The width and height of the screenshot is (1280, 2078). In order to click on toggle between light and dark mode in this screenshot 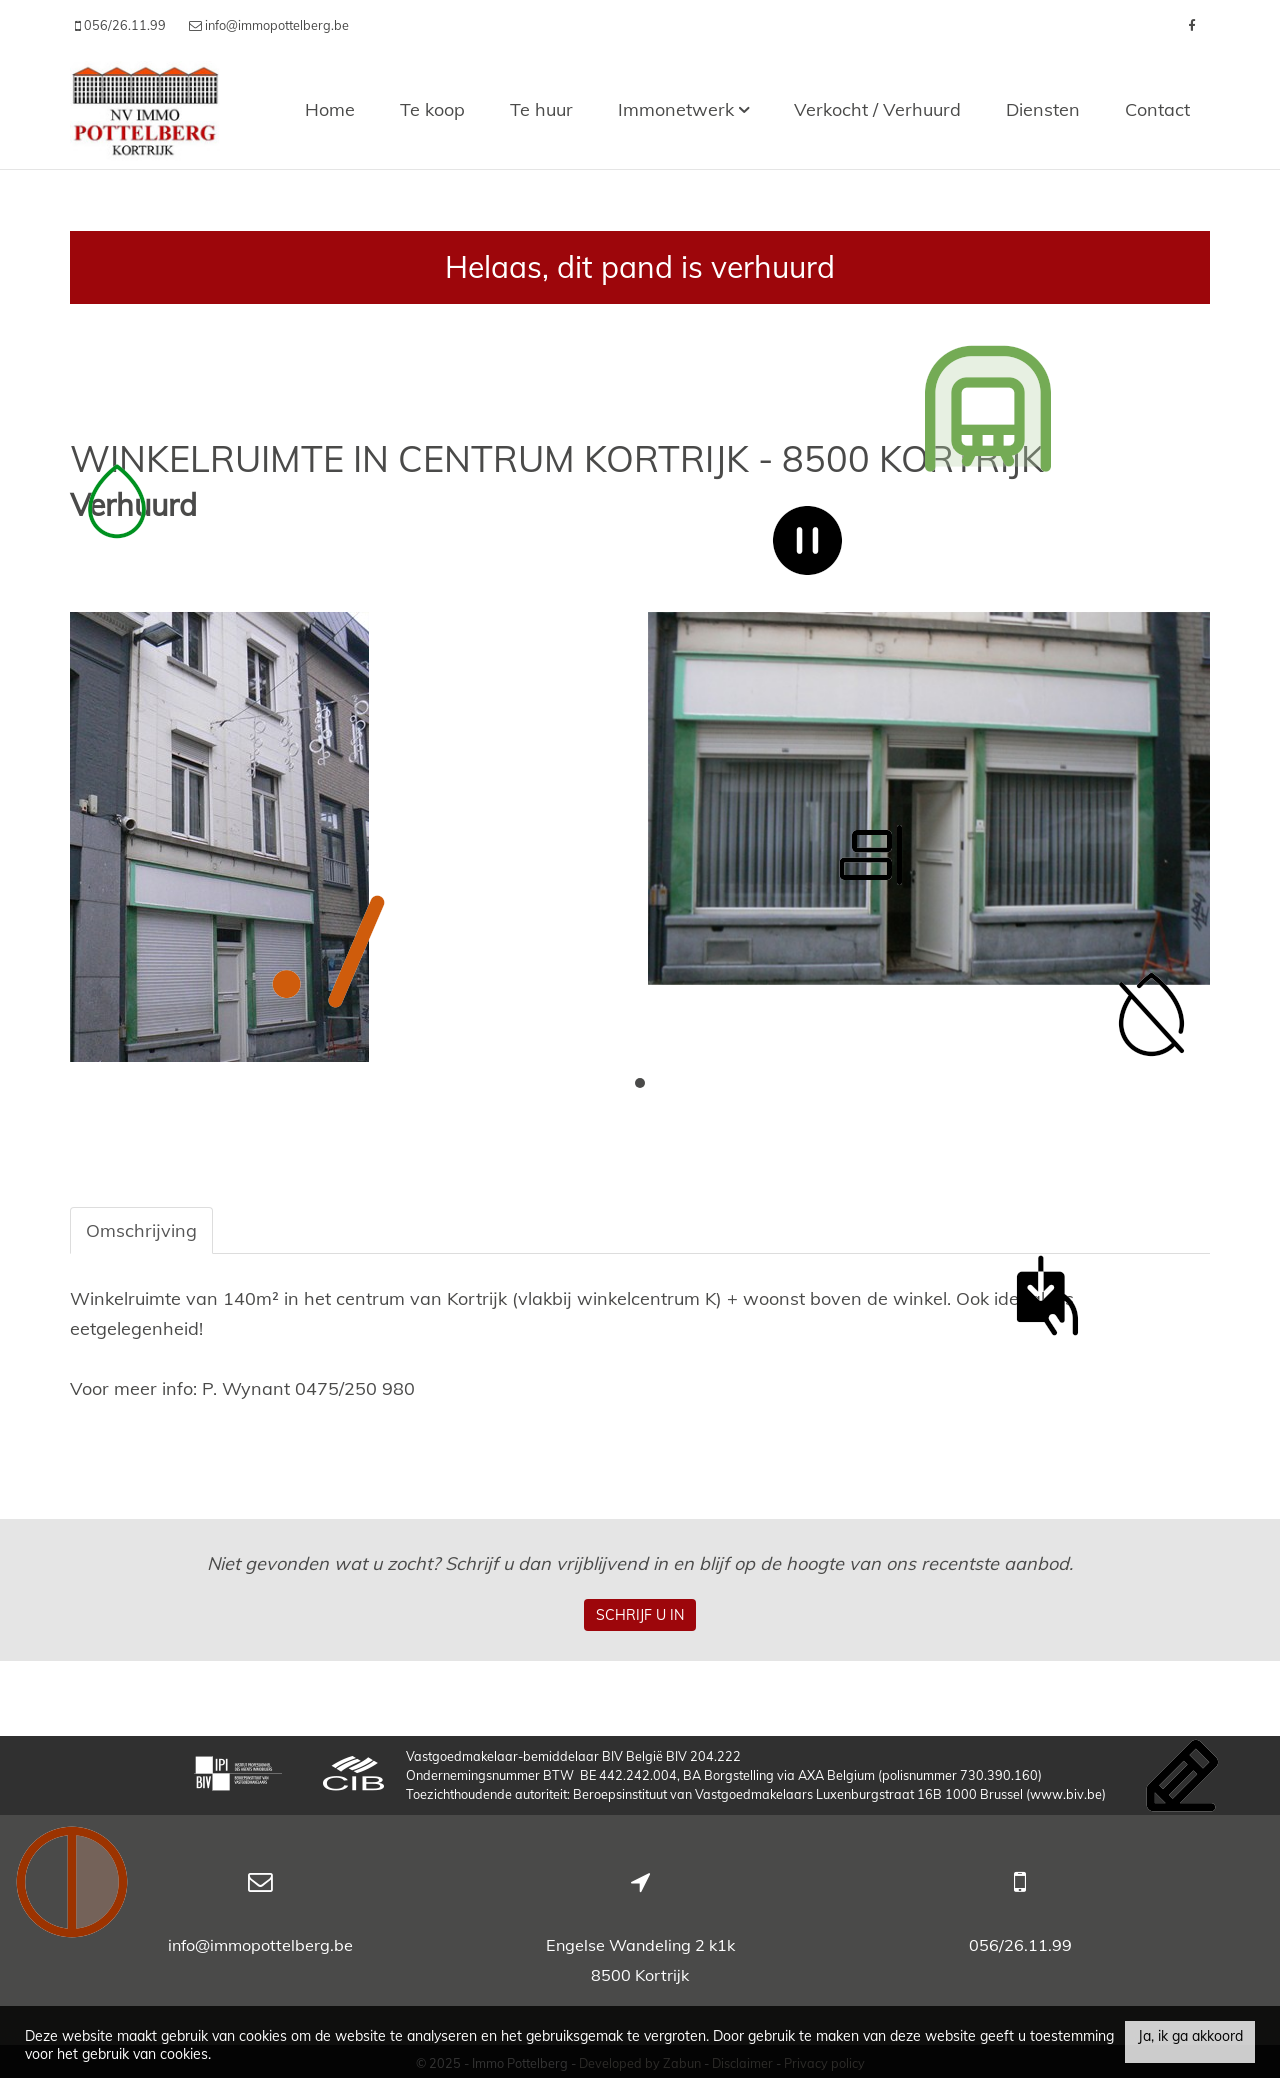, I will do `click(72, 1882)`.